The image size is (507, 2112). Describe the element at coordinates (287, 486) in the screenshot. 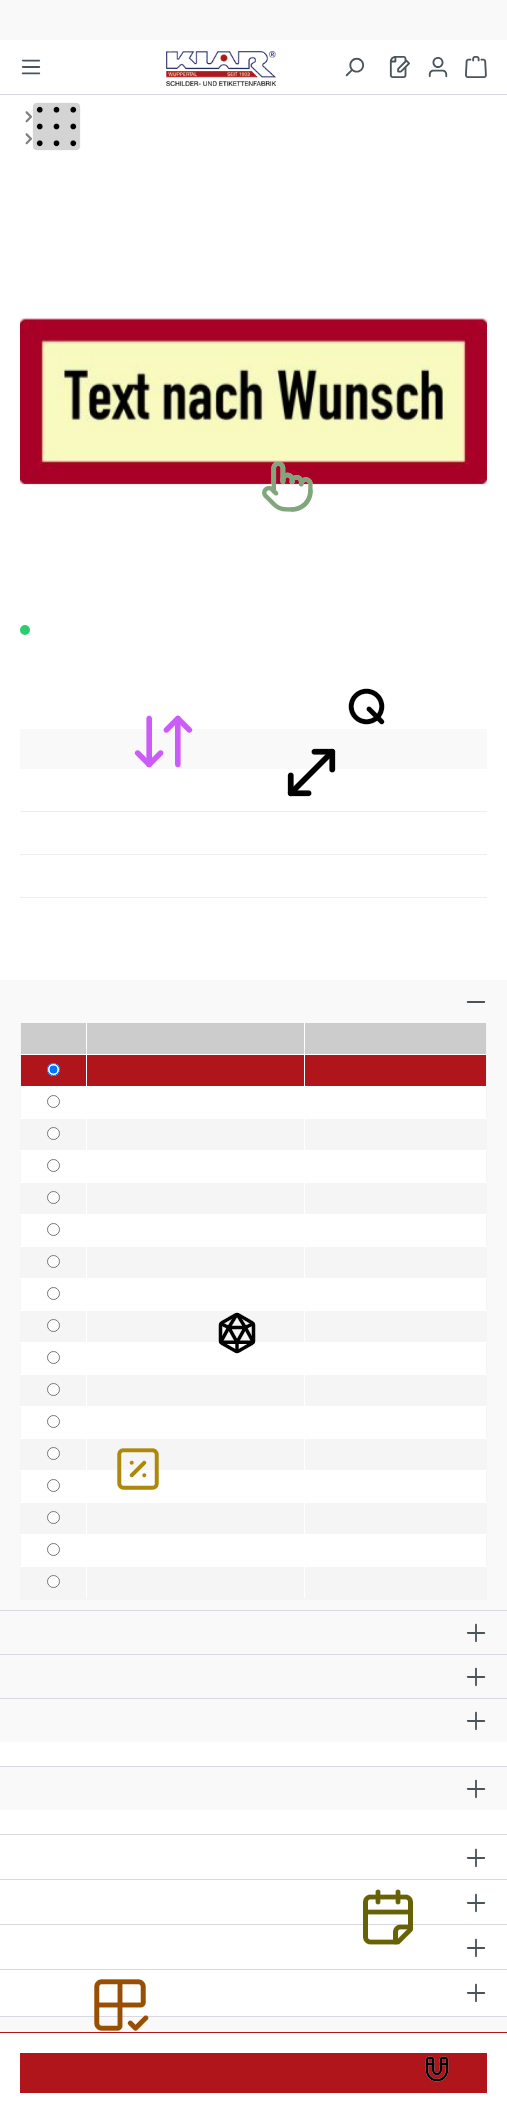

I see `tap or click to select an item` at that location.